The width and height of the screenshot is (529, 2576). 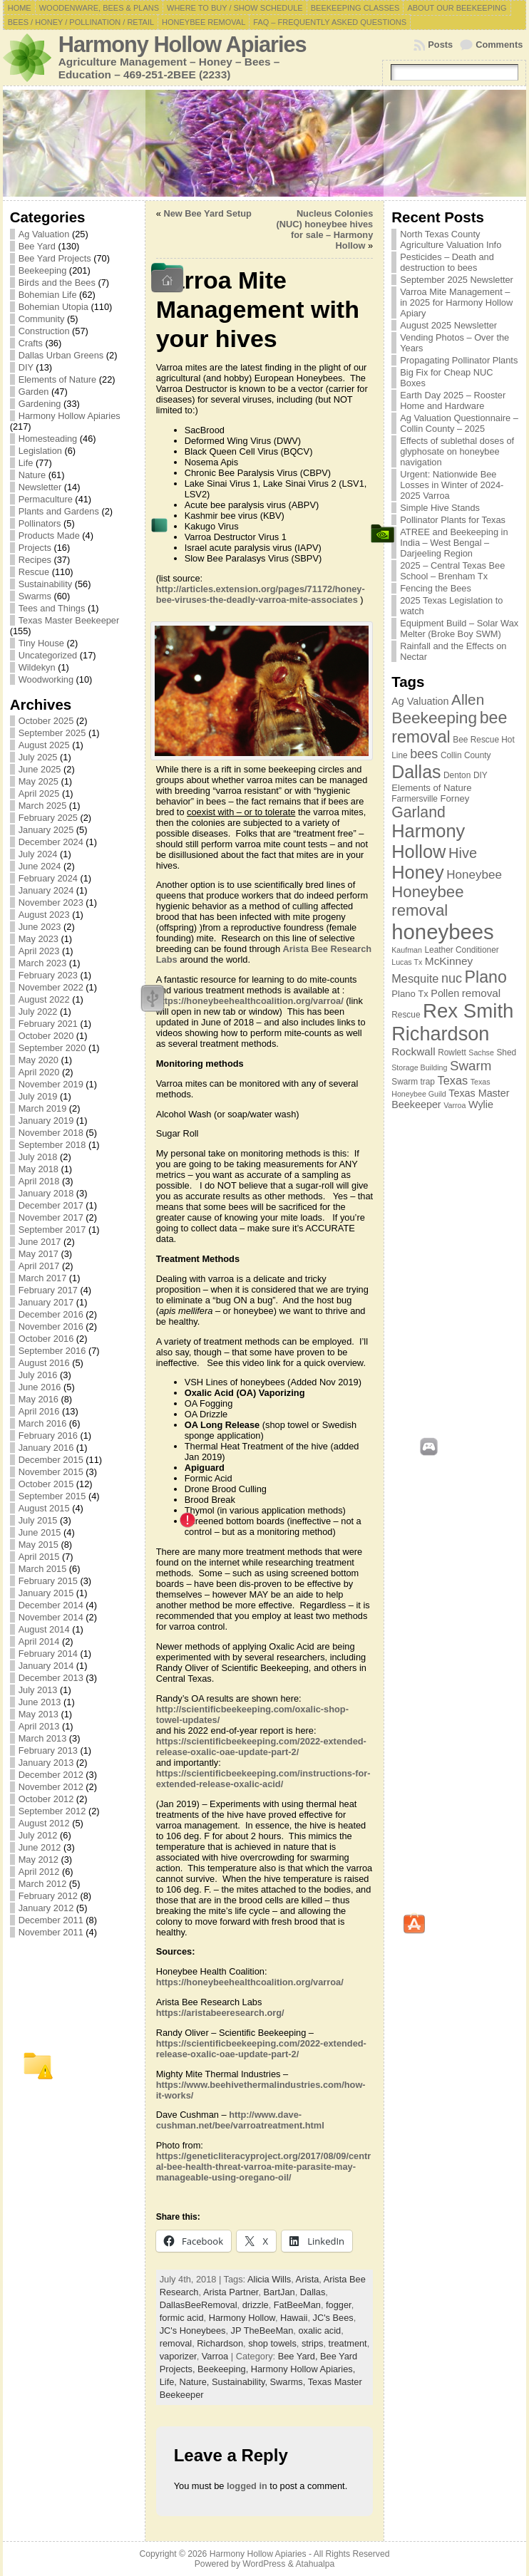 I want to click on access connected USB storage device, so click(x=153, y=998).